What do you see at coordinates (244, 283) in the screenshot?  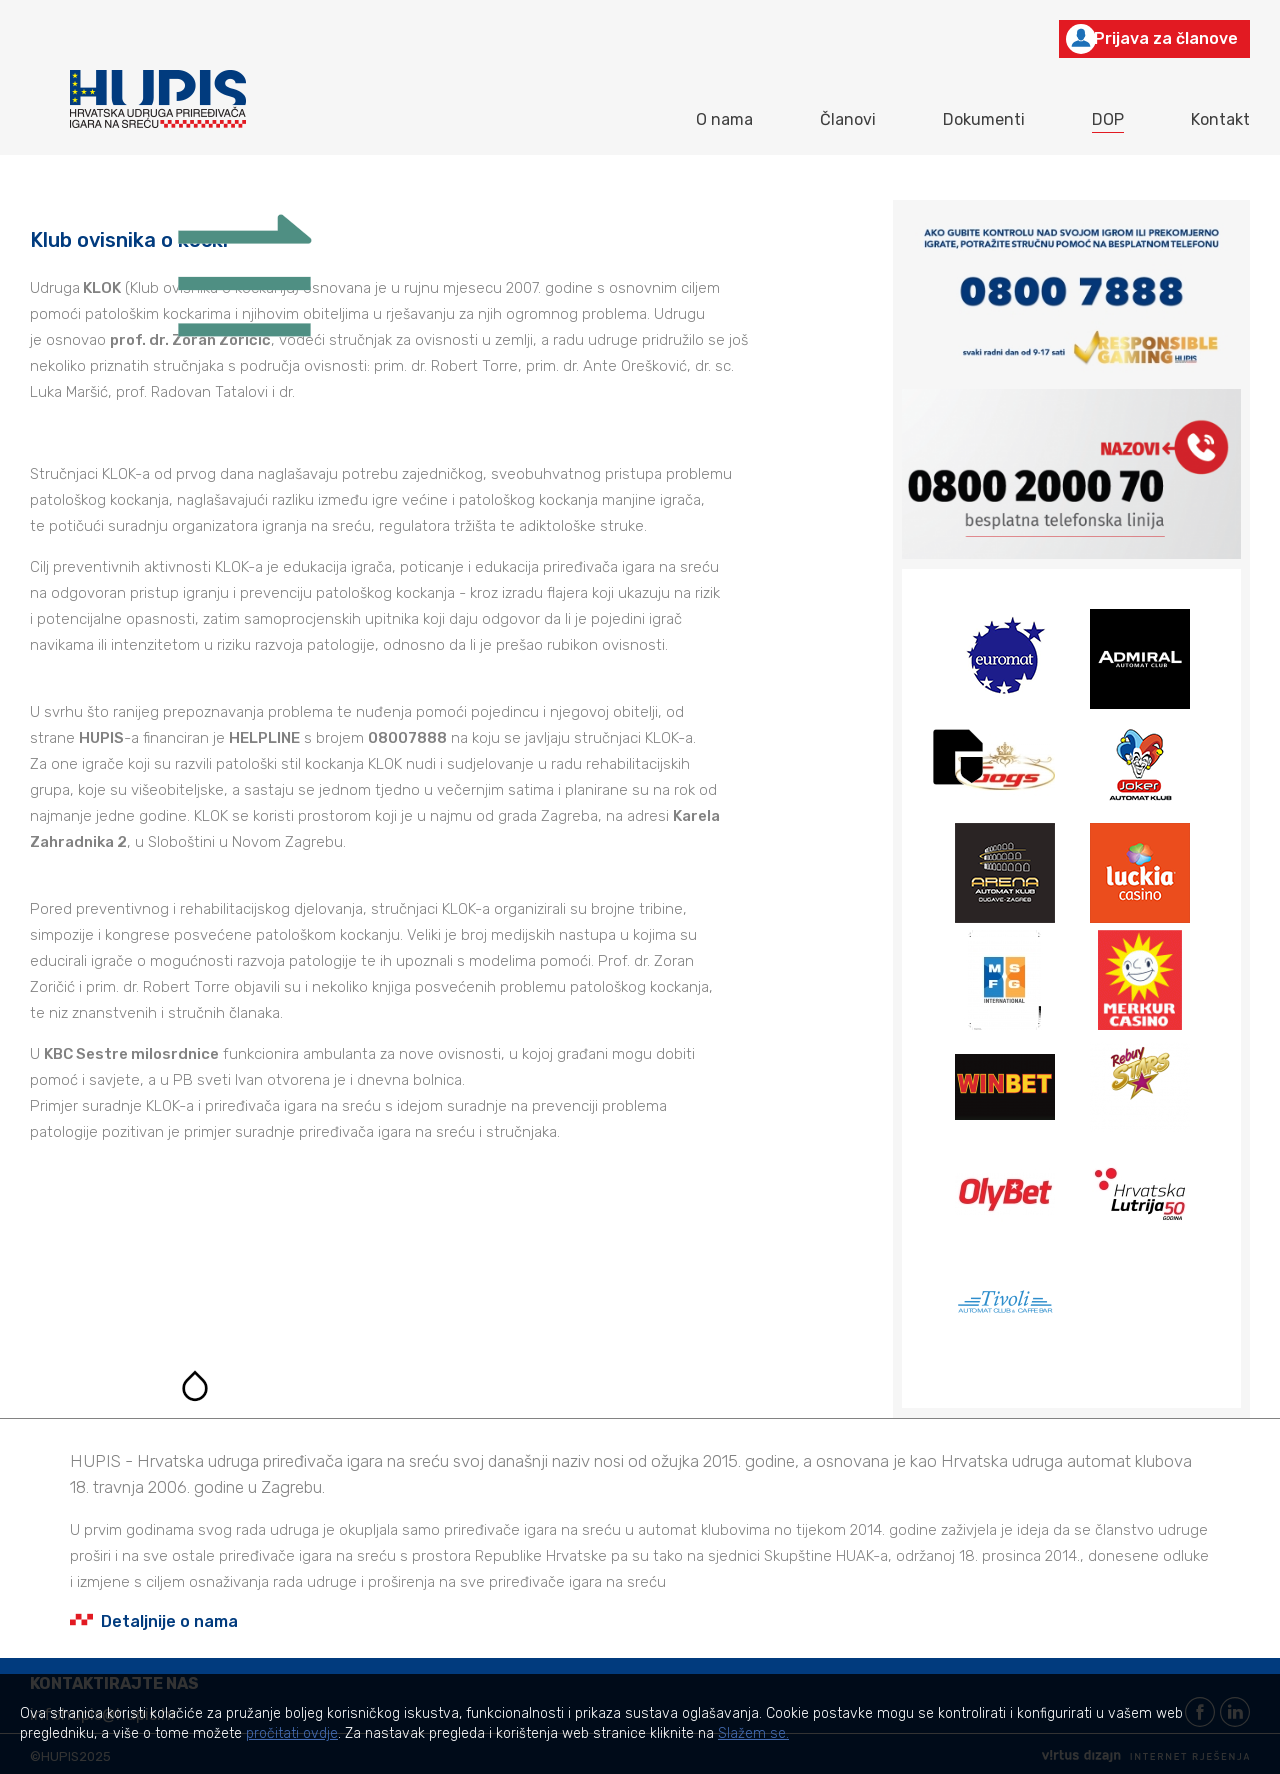 I see `play items in sequential order` at bounding box center [244, 283].